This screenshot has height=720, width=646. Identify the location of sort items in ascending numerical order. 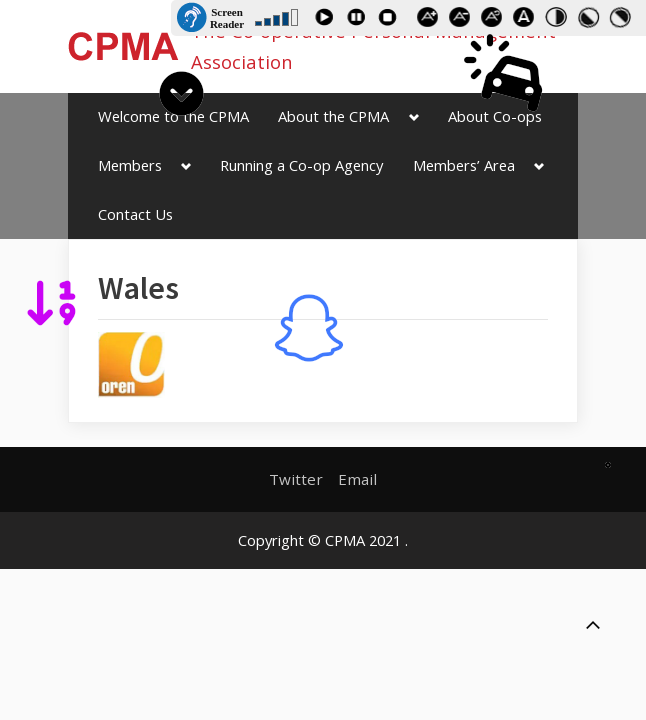
(53, 303).